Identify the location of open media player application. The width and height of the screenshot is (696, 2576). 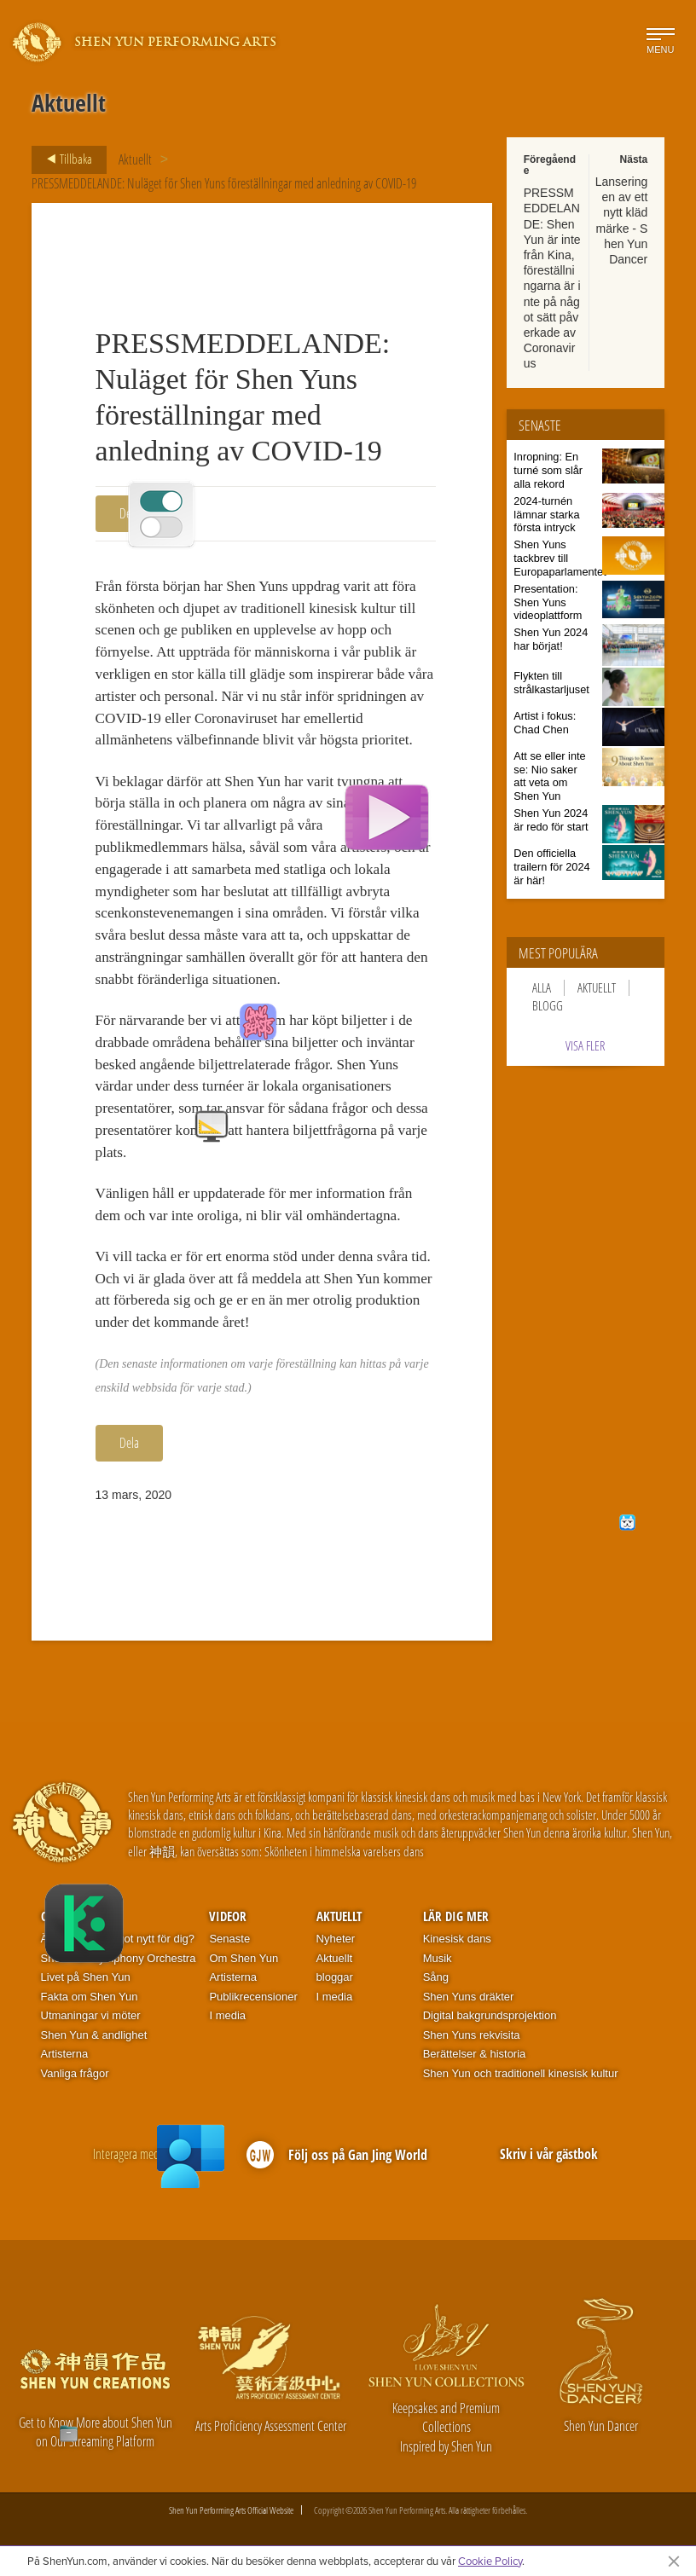
(386, 817).